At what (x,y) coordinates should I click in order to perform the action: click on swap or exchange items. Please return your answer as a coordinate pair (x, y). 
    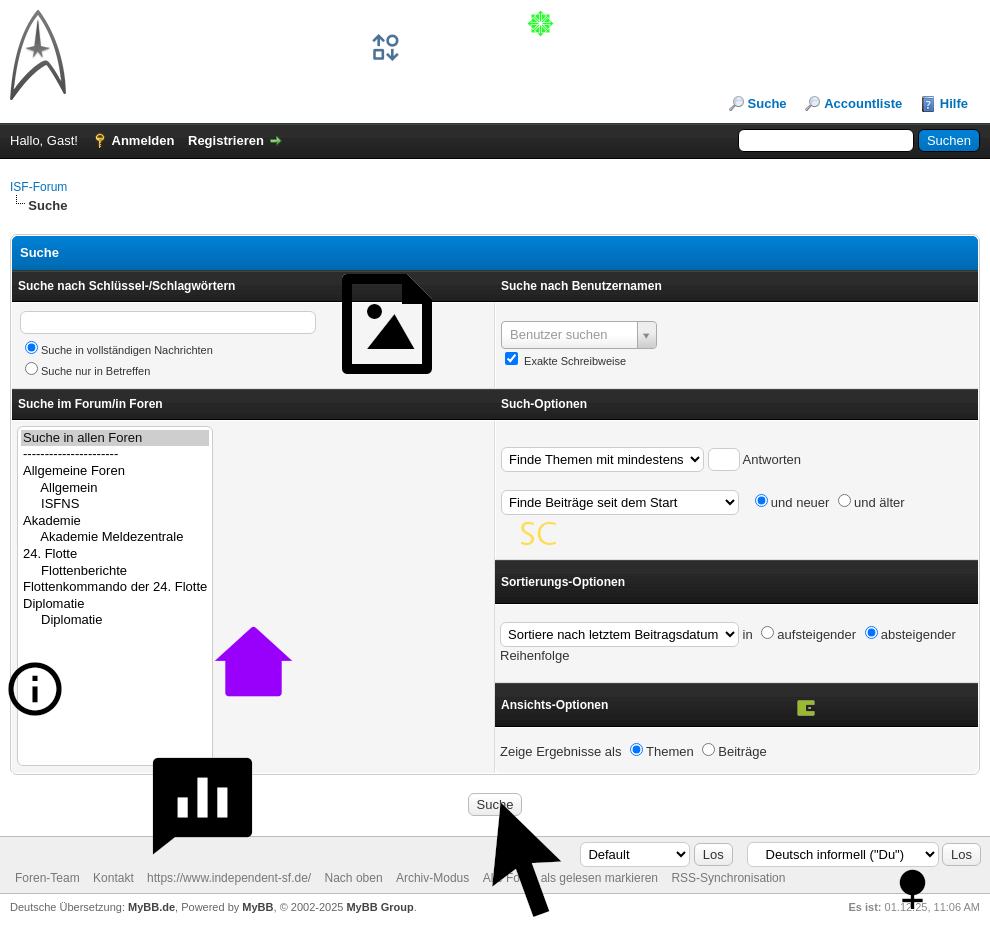
    Looking at the image, I should click on (385, 47).